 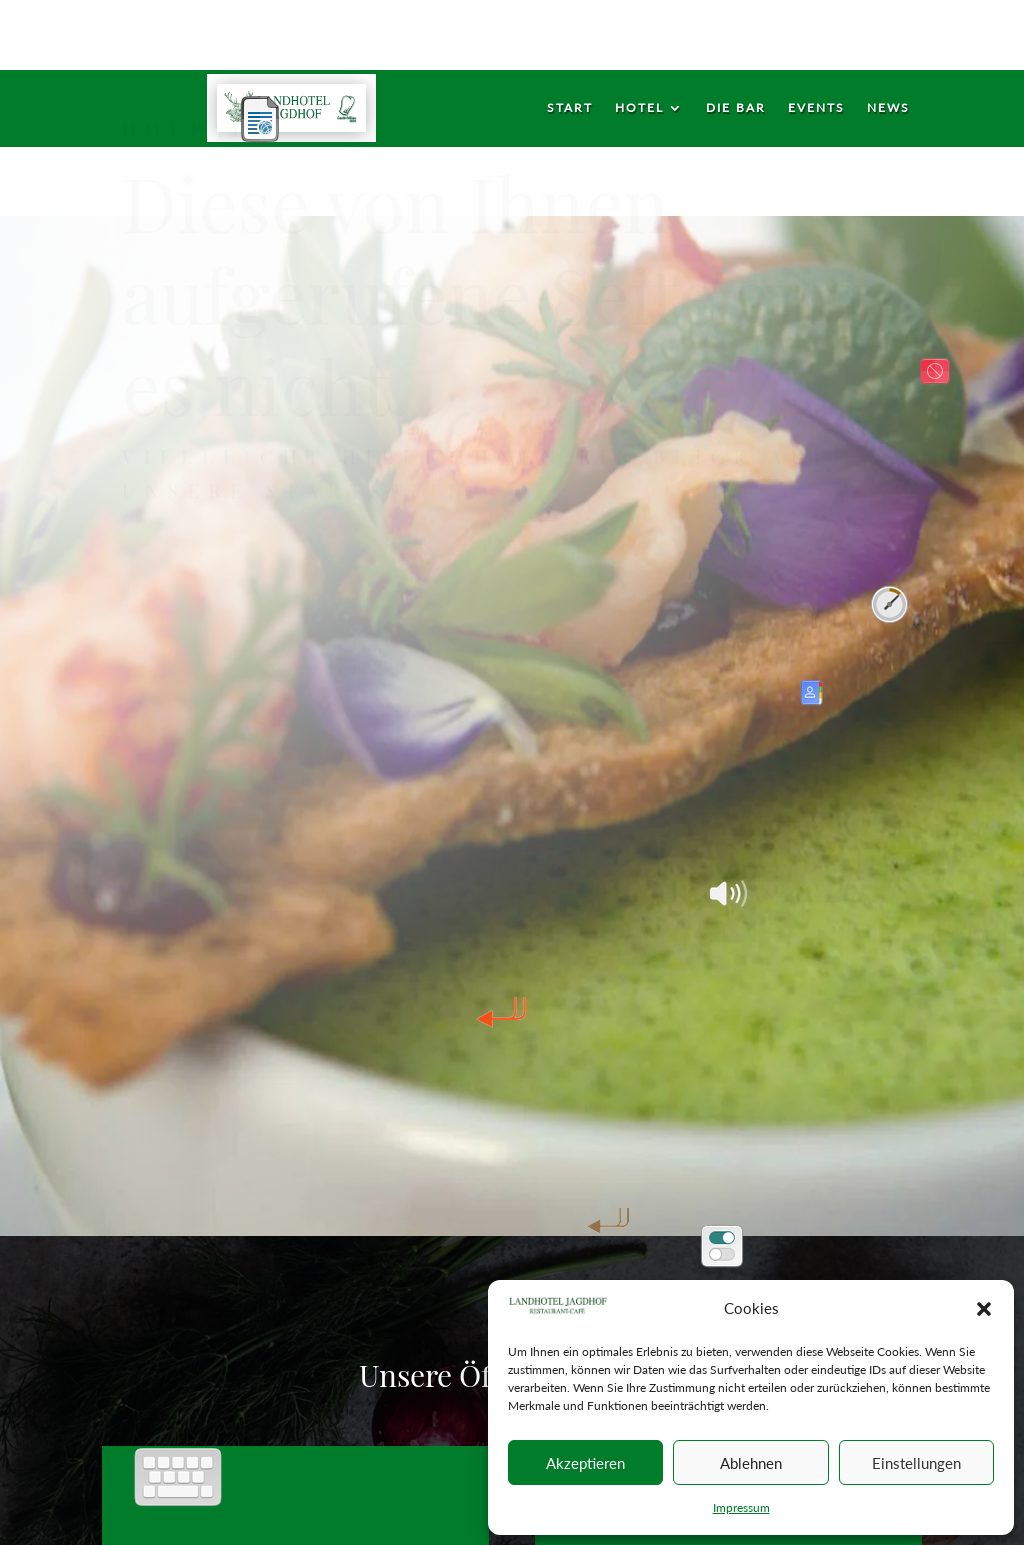 What do you see at coordinates (500, 1008) in the screenshot?
I see `reply all to an email message` at bounding box center [500, 1008].